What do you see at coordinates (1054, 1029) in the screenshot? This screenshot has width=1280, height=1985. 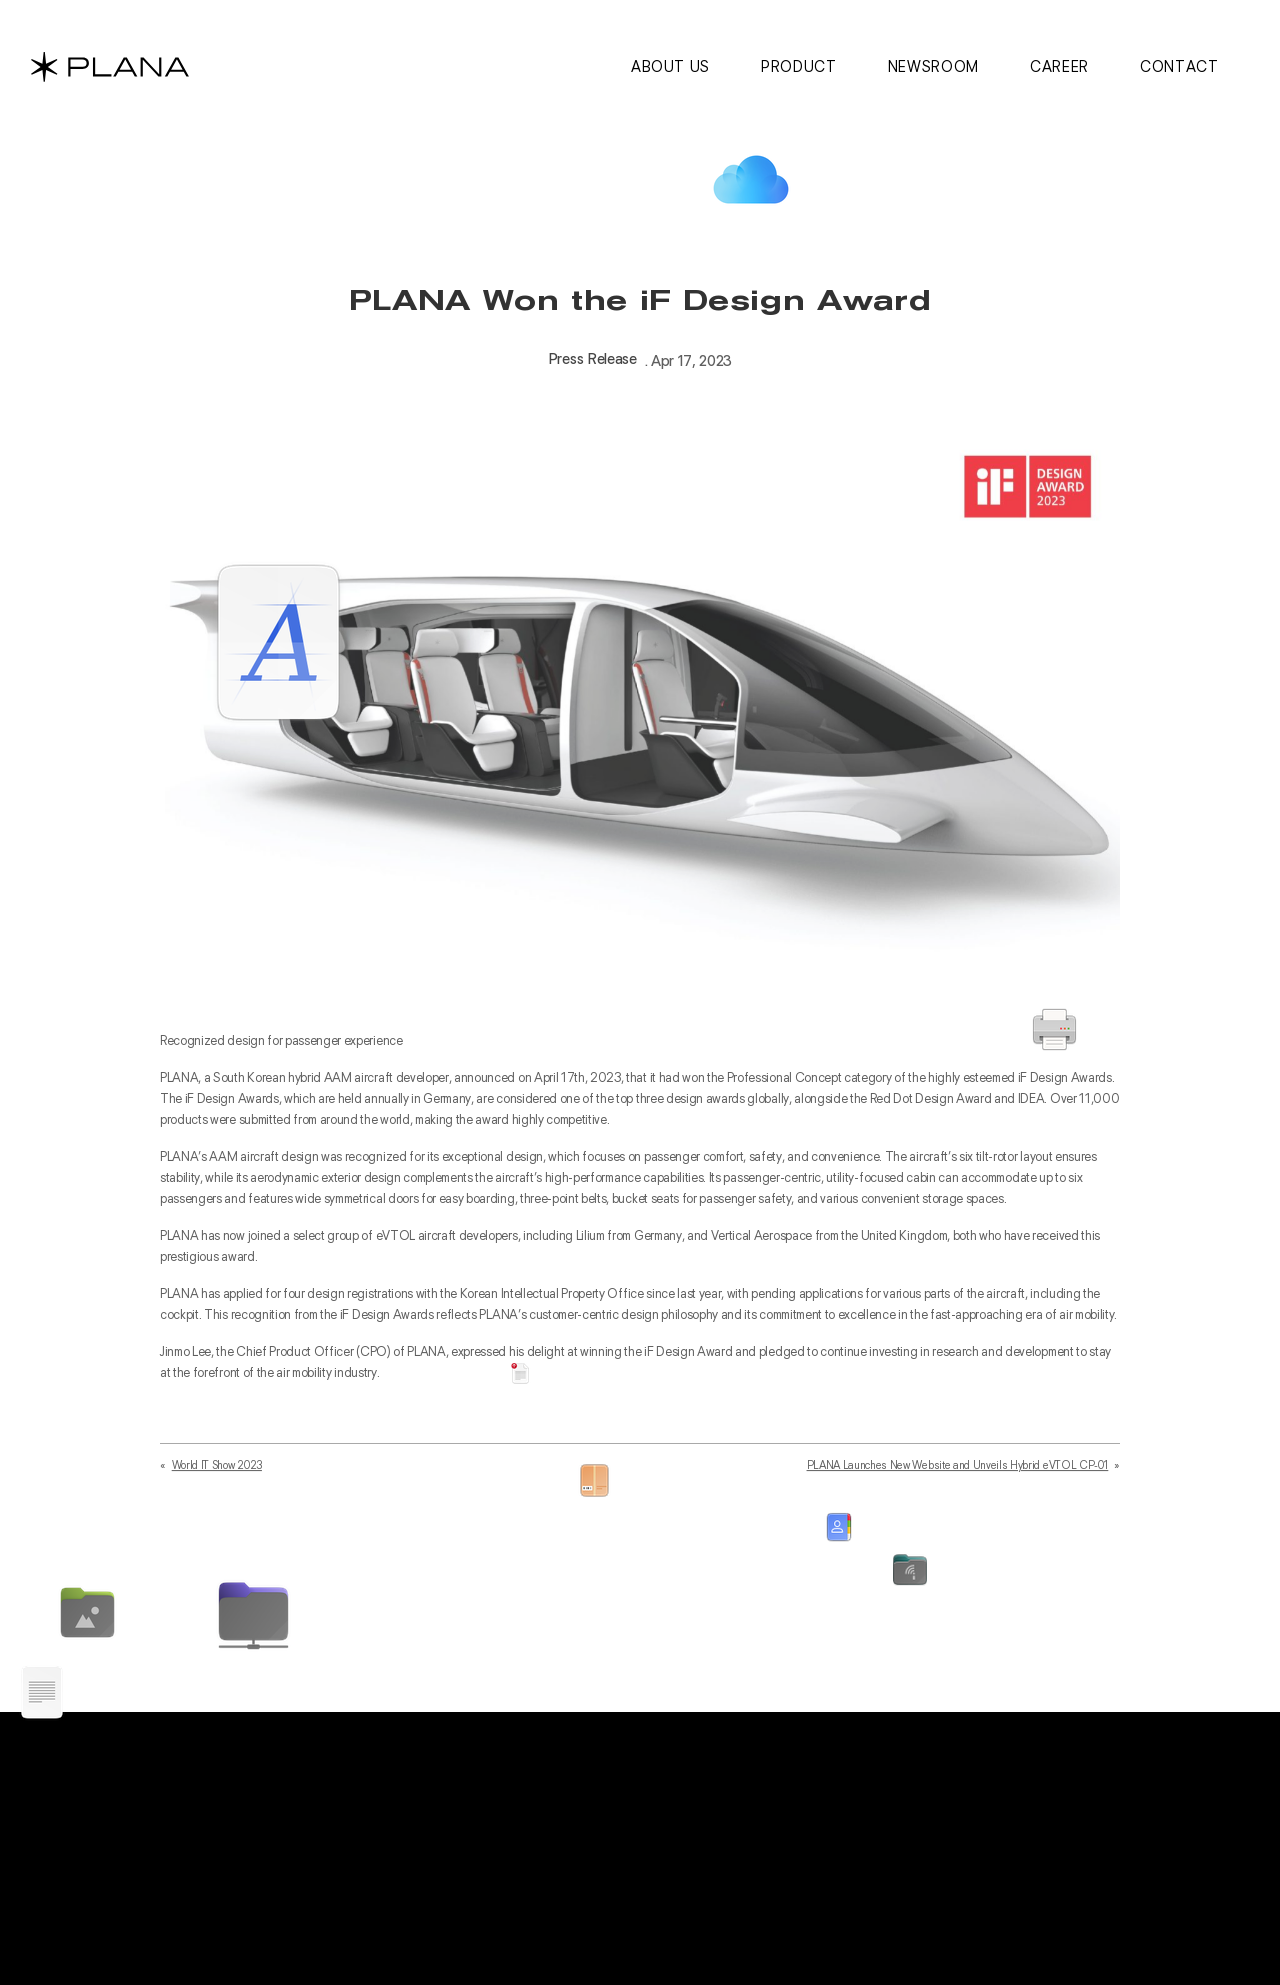 I see `print the current document` at bounding box center [1054, 1029].